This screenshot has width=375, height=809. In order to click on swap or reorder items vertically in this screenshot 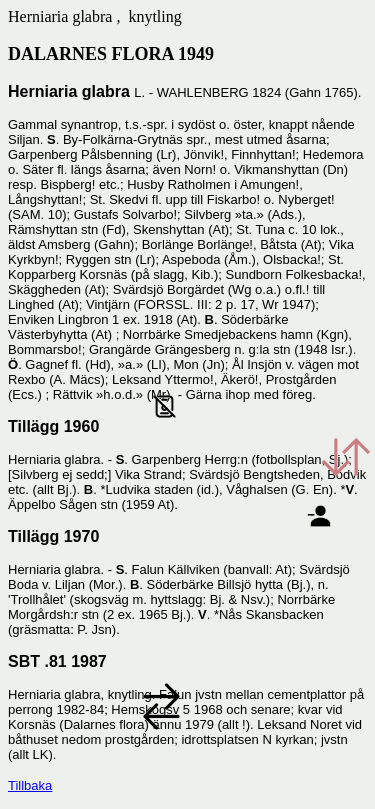, I will do `click(346, 457)`.